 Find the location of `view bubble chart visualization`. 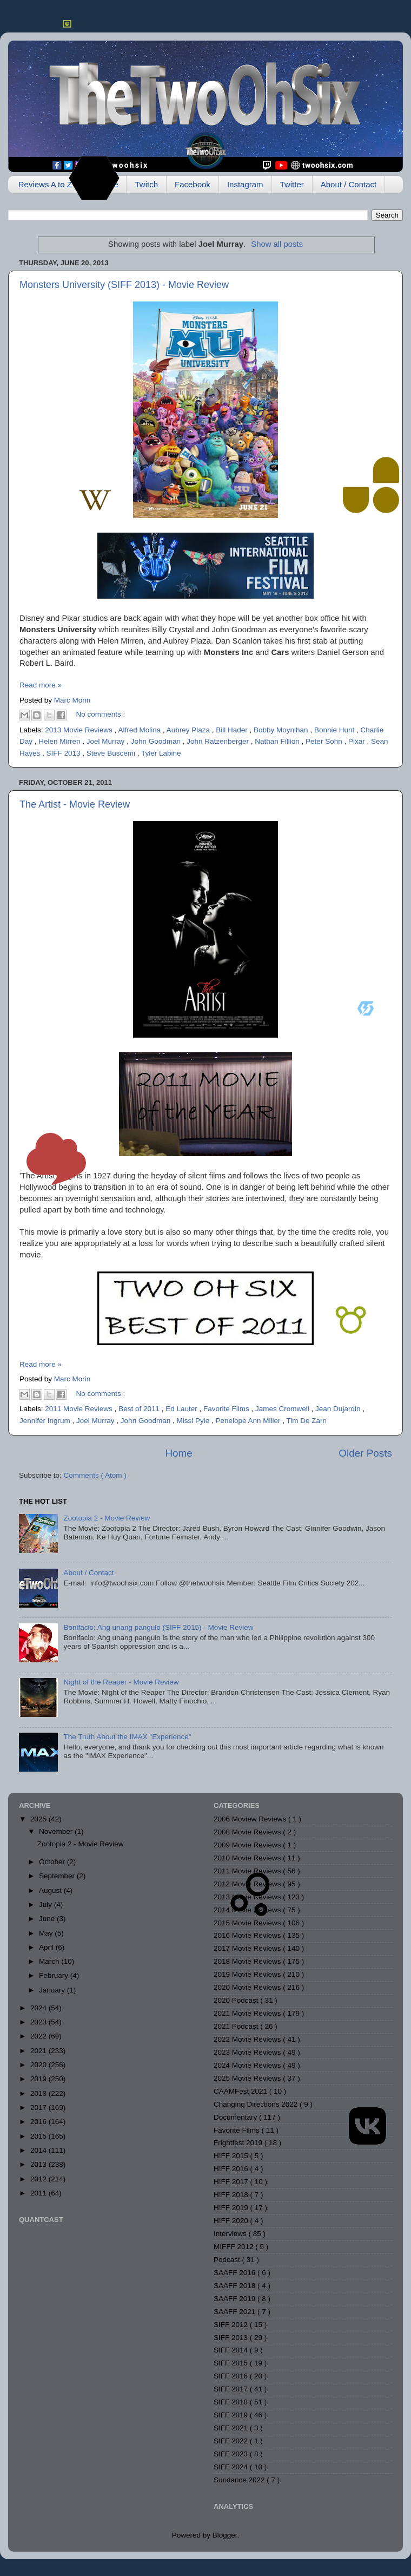

view bubble chart visualization is located at coordinates (252, 1894).